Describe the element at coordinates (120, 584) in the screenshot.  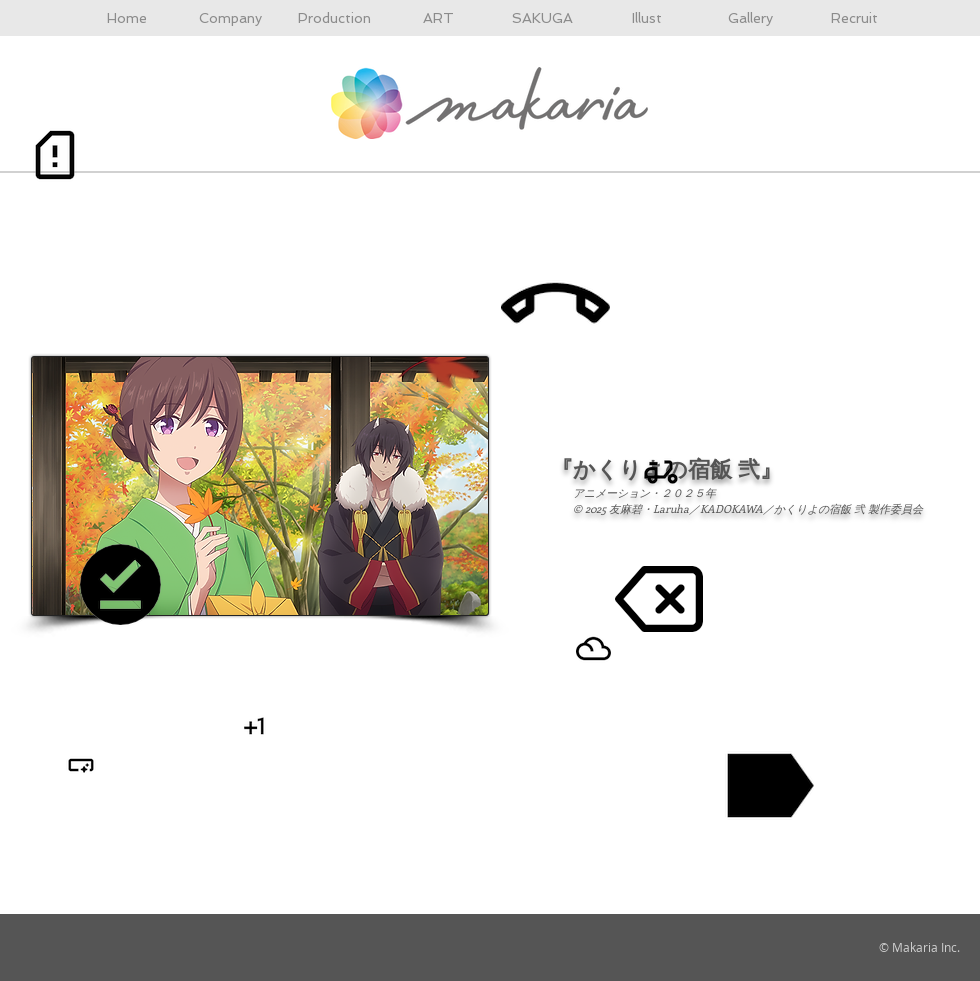
I see `indicates content is available offline` at that location.